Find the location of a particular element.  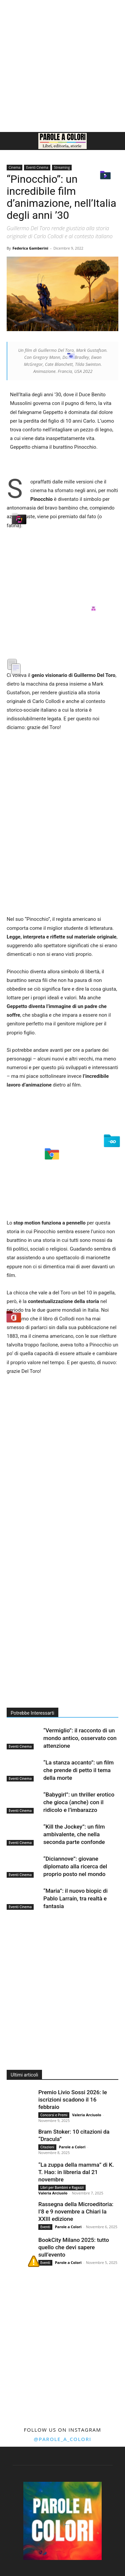

open JetBrains ReSharper project folder is located at coordinates (19, 519).